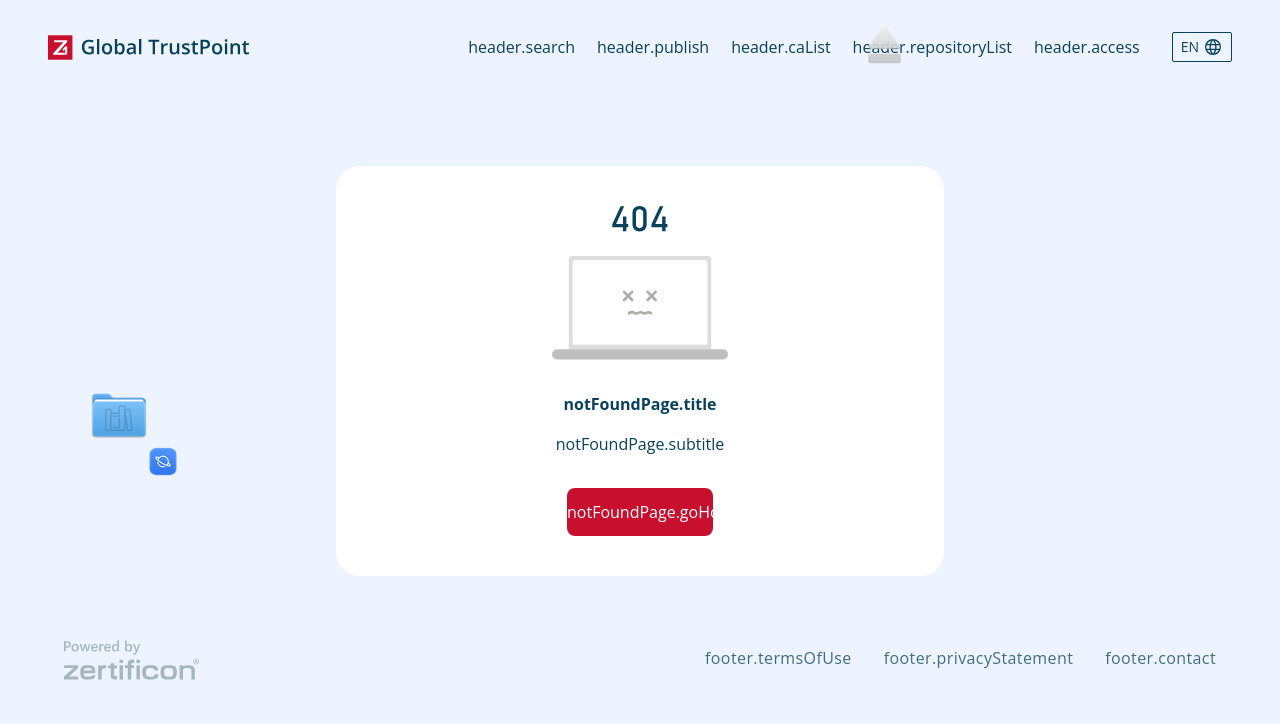  Describe the element at coordinates (119, 415) in the screenshot. I see `open media library folder` at that location.